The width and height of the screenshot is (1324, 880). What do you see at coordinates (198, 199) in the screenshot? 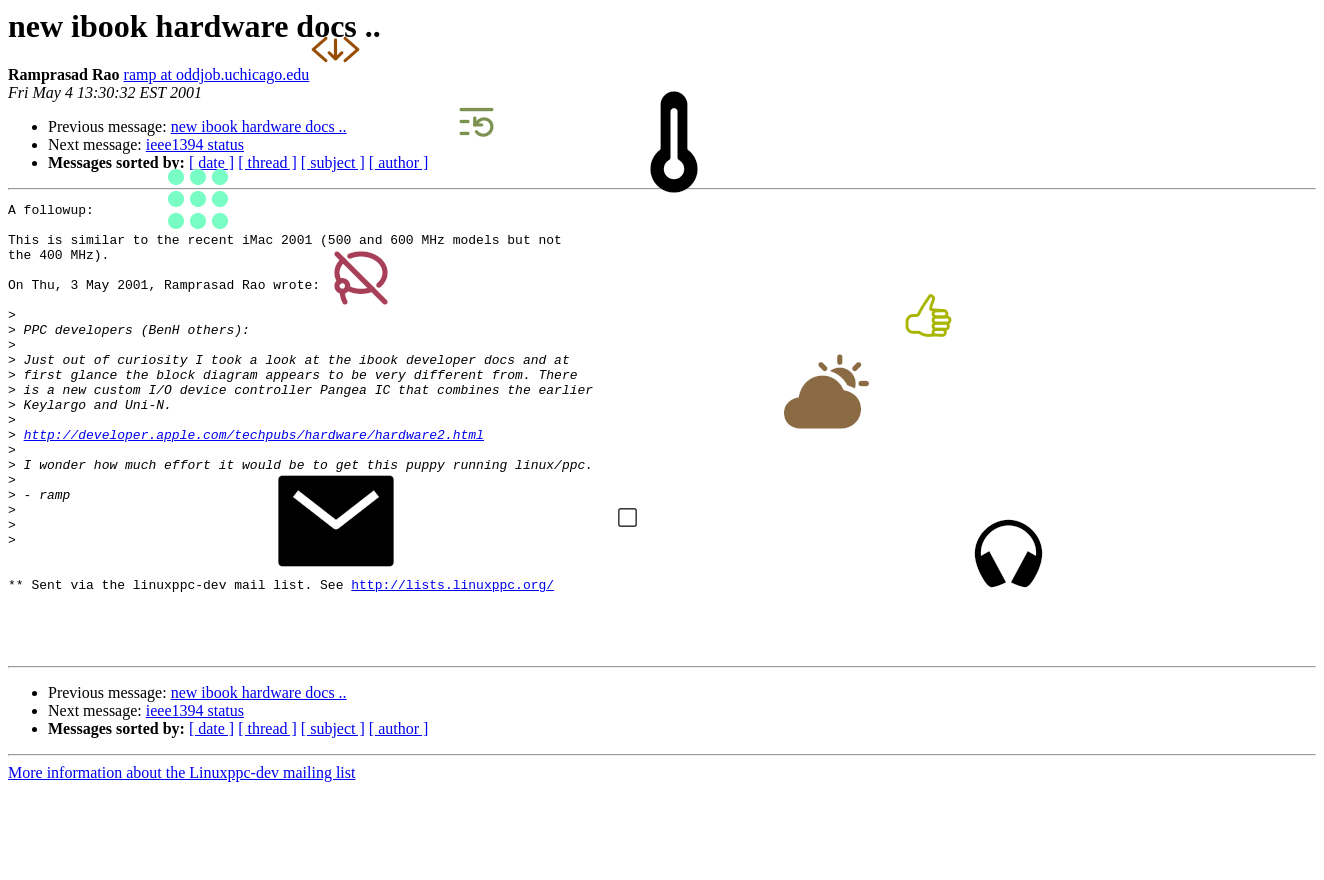
I see `open the app drawer or menu` at bounding box center [198, 199].